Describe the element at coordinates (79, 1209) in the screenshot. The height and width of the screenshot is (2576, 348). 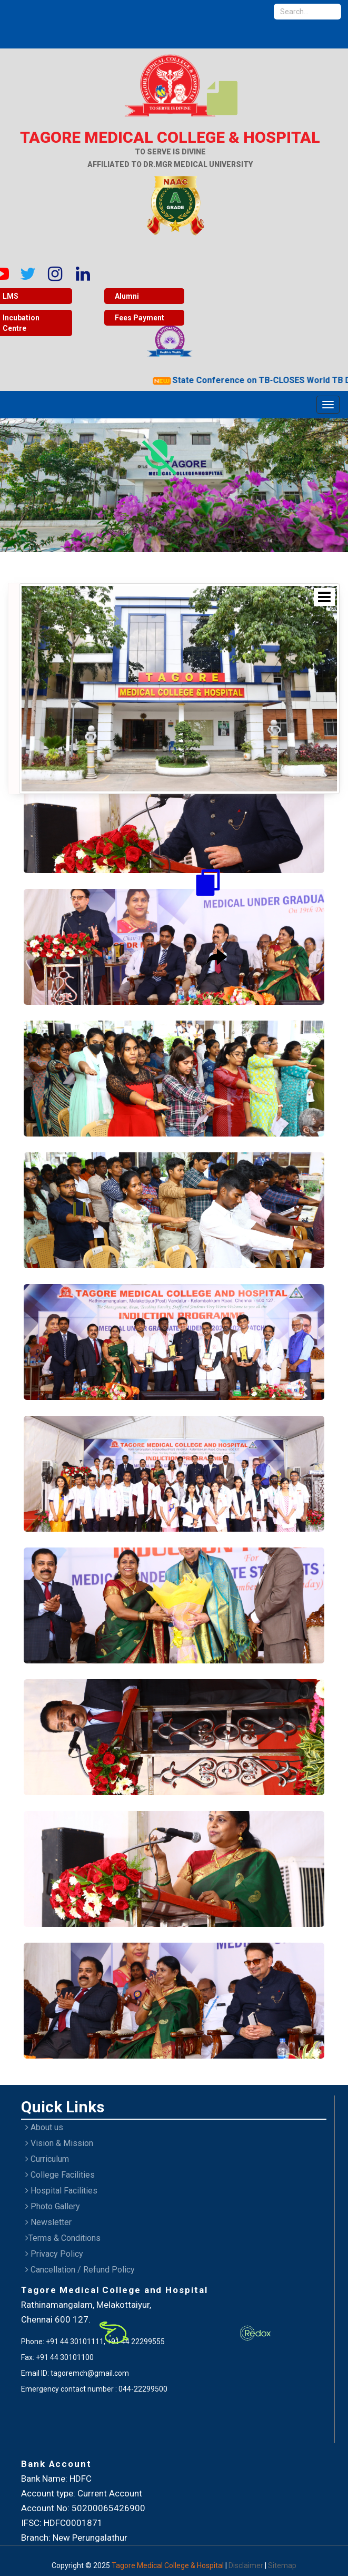
I see `pause media playback` at that location.